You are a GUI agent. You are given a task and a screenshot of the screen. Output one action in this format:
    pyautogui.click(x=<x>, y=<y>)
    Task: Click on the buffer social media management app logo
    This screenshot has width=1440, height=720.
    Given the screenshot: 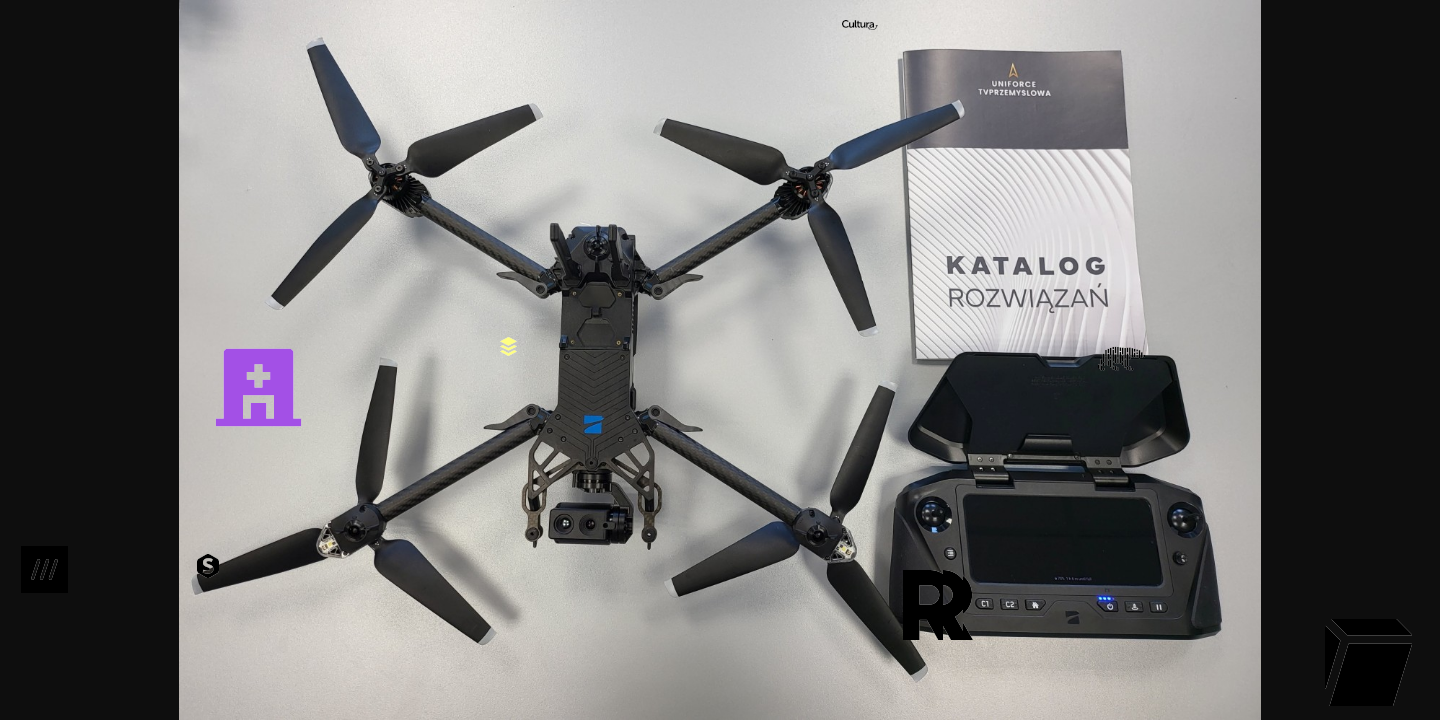 What is the action you would take?
    pyautogui.click(x=508, y=346)
    